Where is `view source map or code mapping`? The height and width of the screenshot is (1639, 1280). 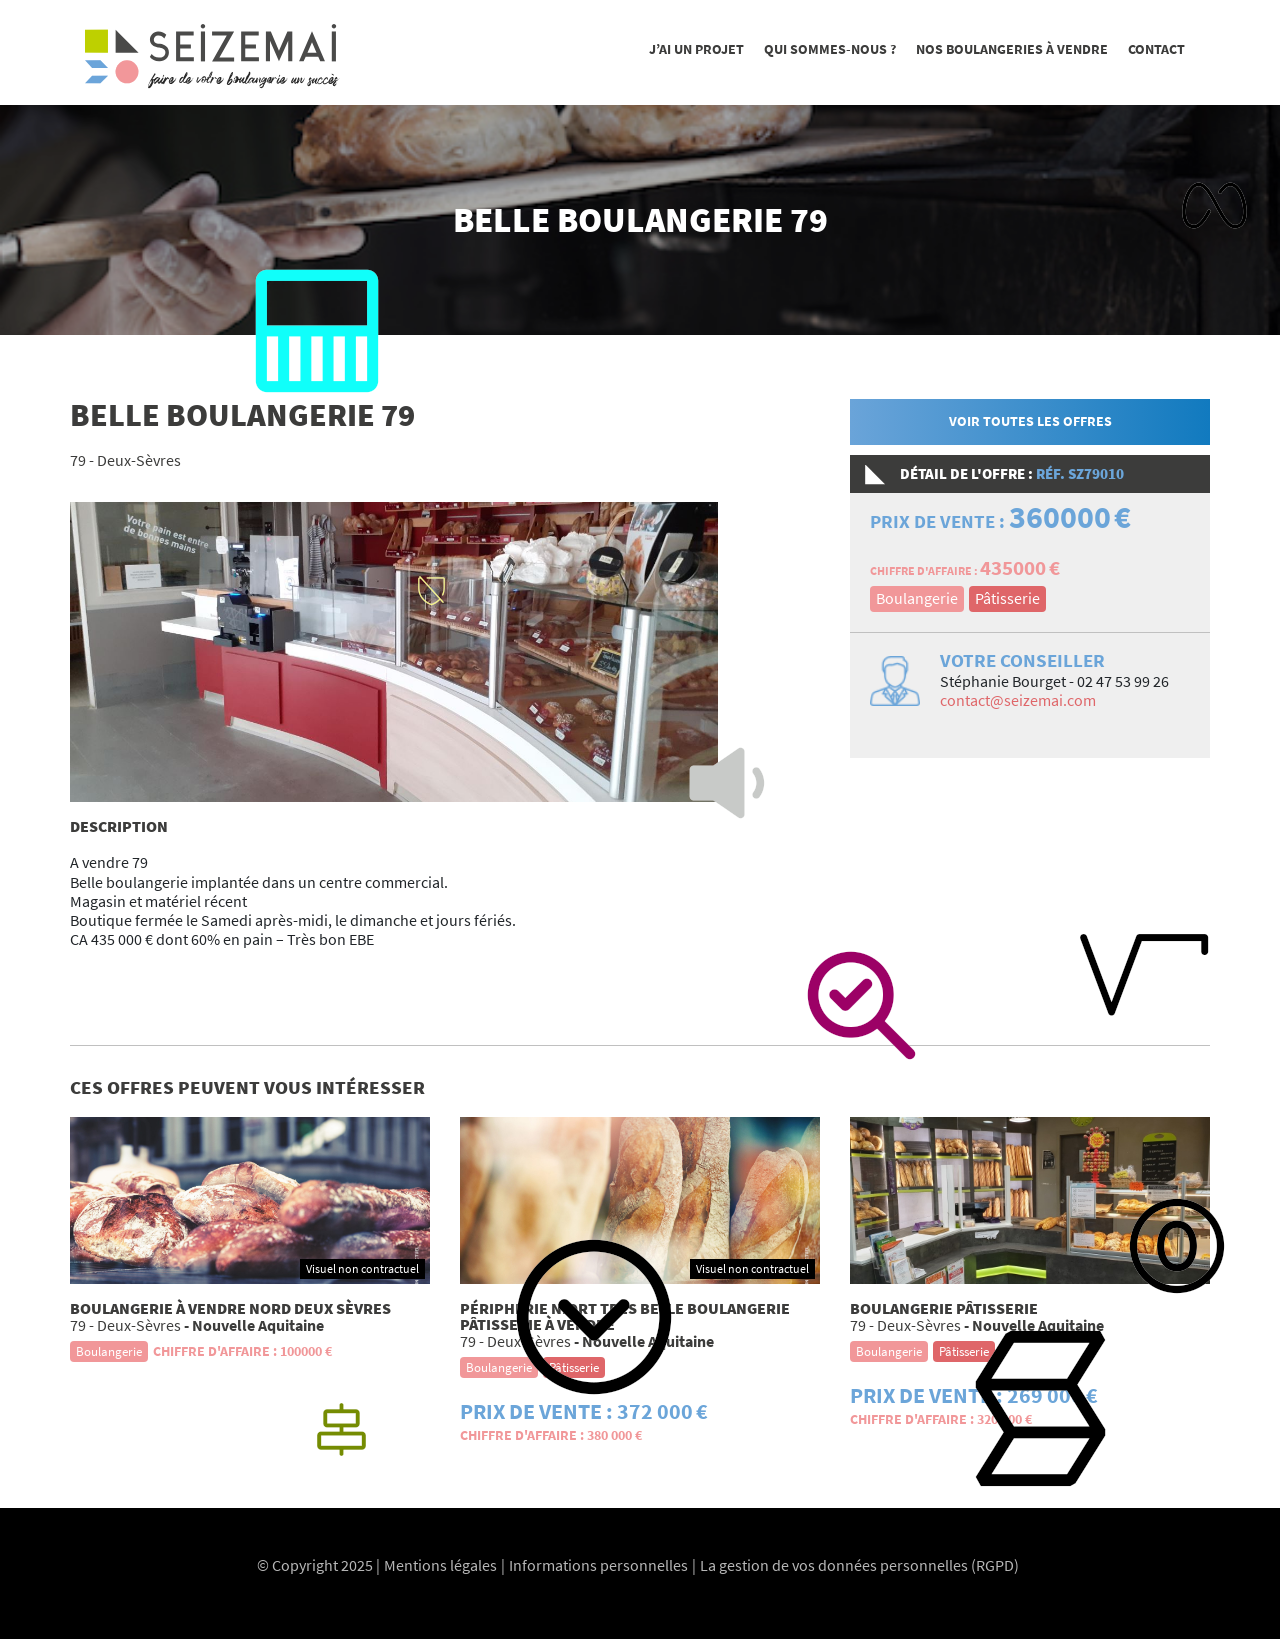 view source map or code mapping is located at coordinates (1040, 1408).